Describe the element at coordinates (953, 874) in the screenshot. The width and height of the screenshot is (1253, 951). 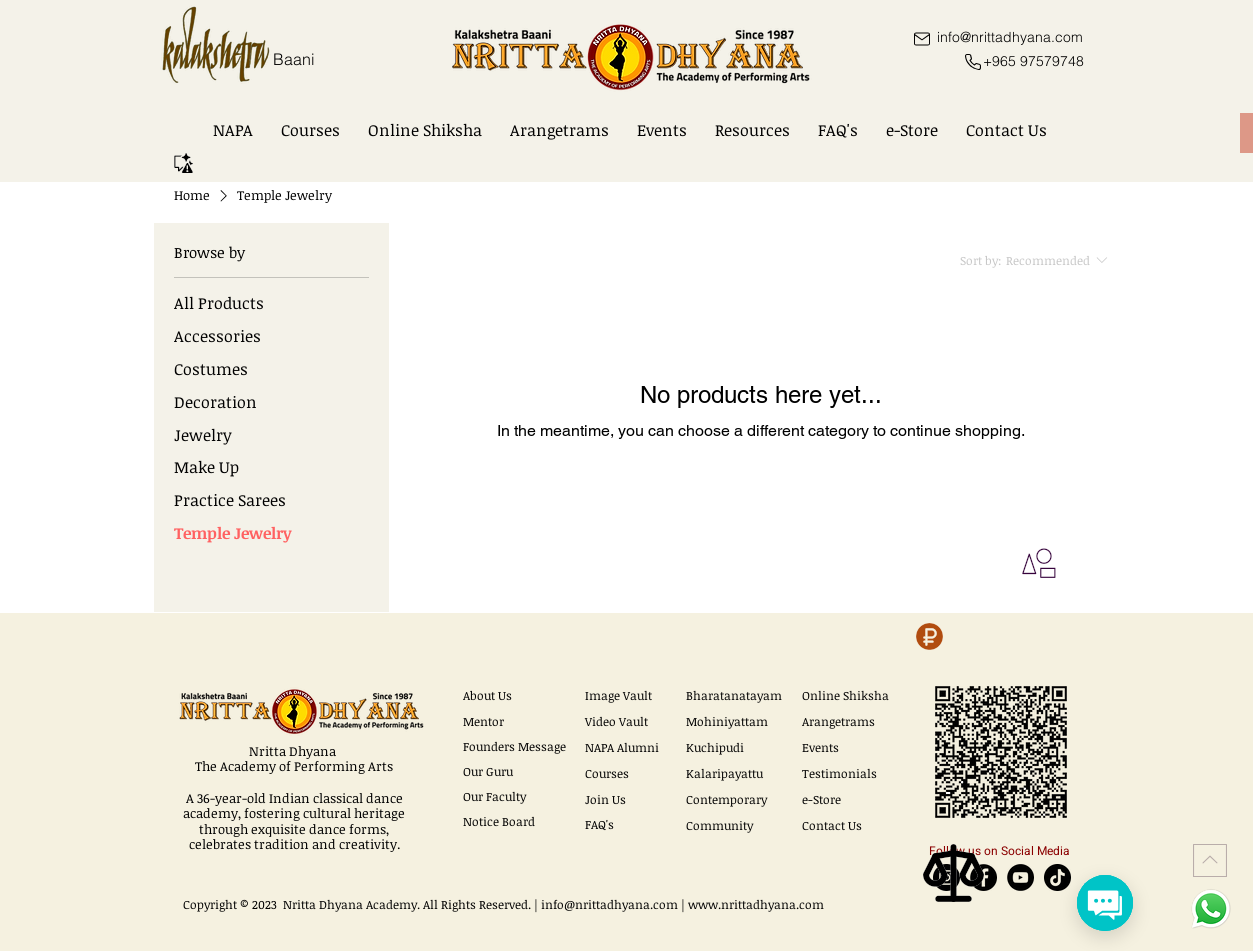
I see `access comparison or weighing features` at that location.